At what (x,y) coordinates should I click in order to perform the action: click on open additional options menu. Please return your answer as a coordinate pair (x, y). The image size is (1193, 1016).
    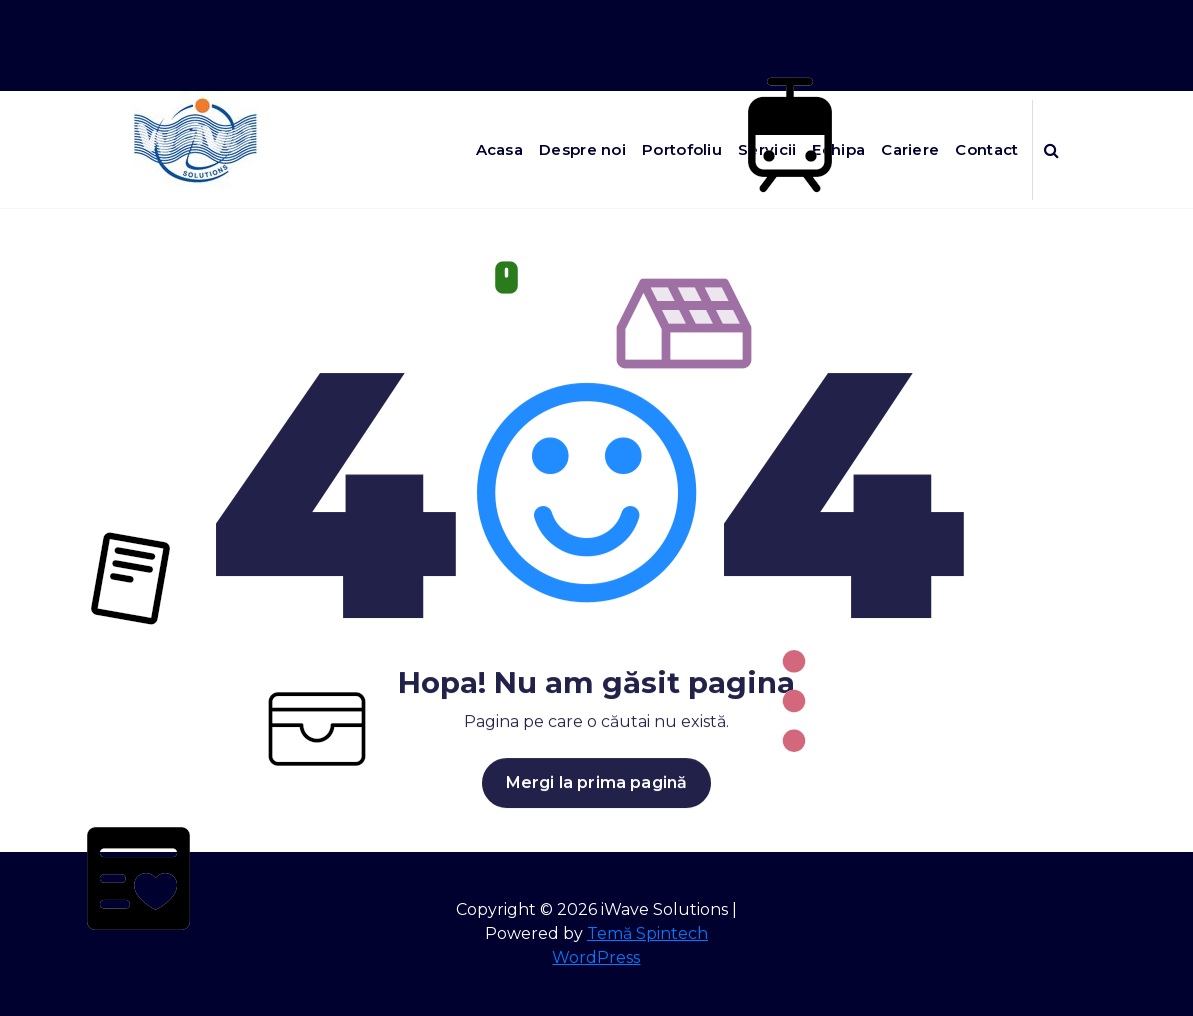
    Looking at the image, I should click on (794, 701).